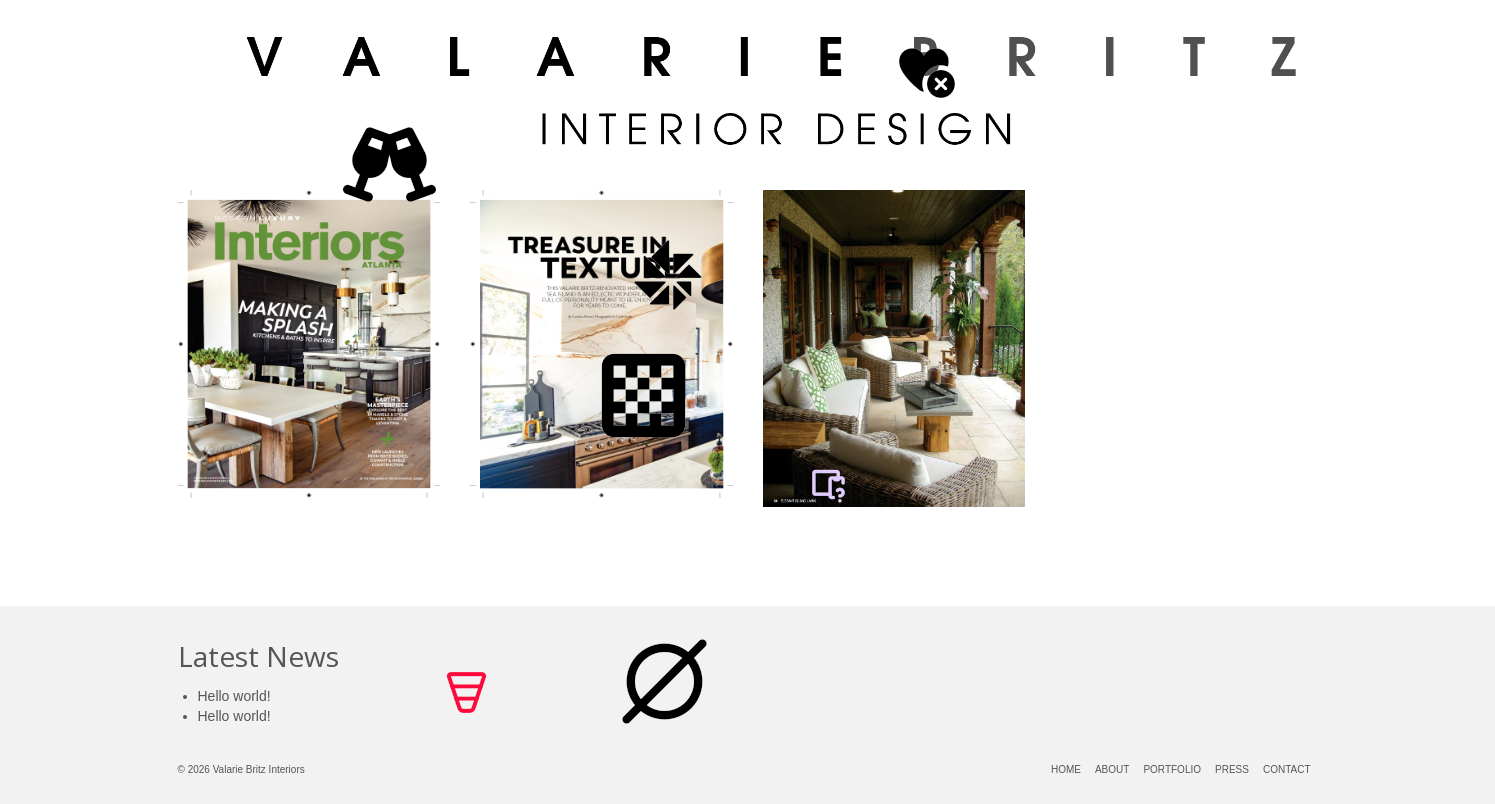 This screenshot has height=804, width=1495. Describe the element at coordinates (664, 681) in the screenshot. I see `calculate average value` at that location.